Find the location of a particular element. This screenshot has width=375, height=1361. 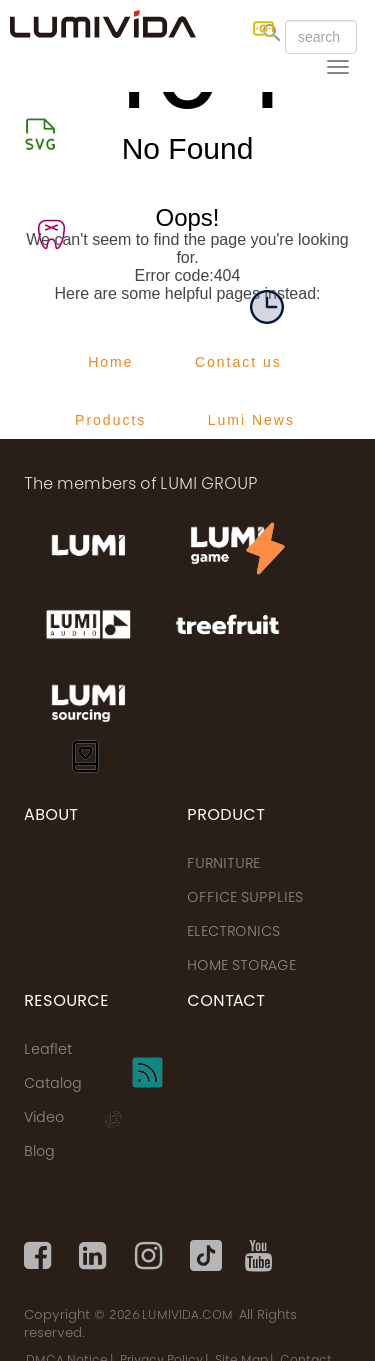

view or open an SVG file is located at coordinates (40, 135).